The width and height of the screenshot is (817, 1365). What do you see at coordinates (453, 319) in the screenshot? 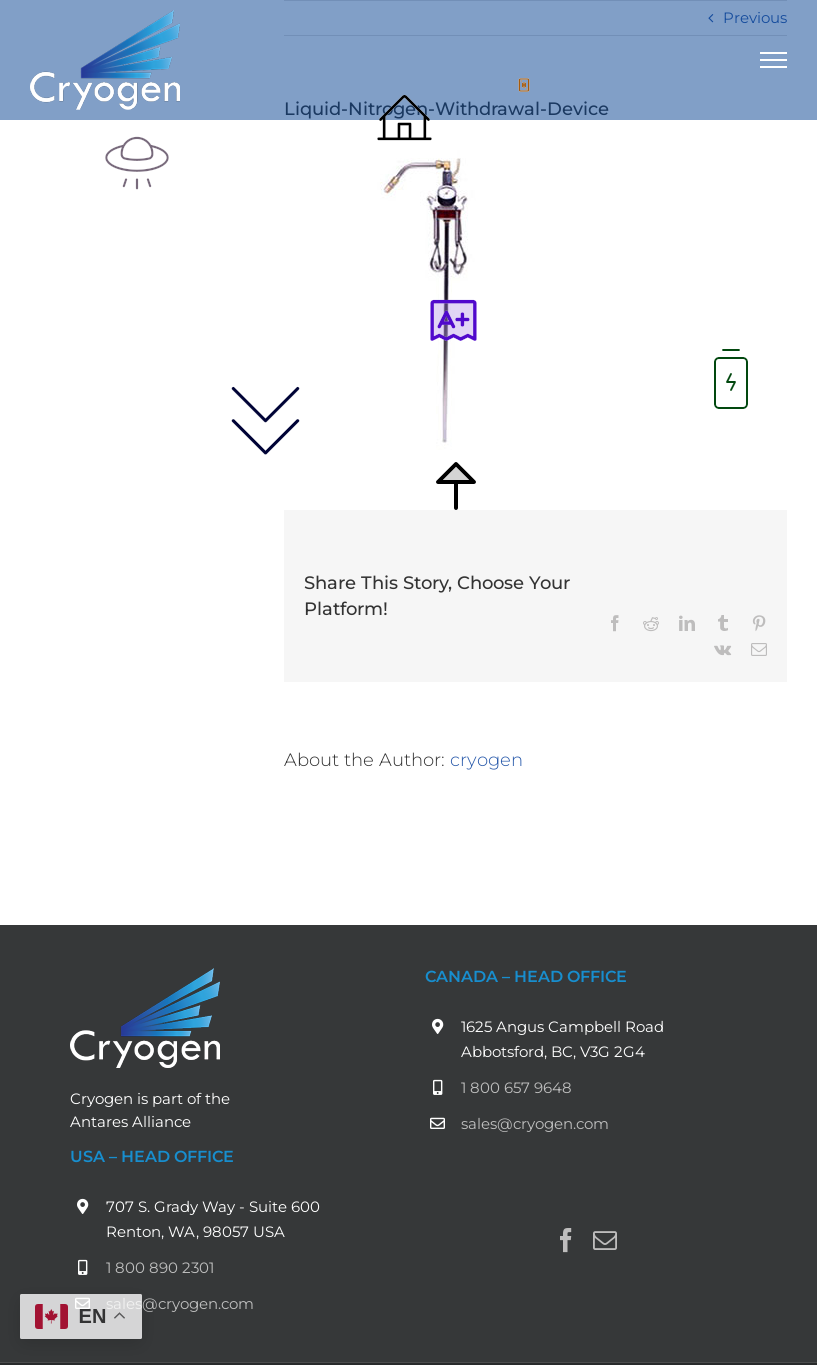
I see `view exam results or grades` at bounding box center [453, 319].